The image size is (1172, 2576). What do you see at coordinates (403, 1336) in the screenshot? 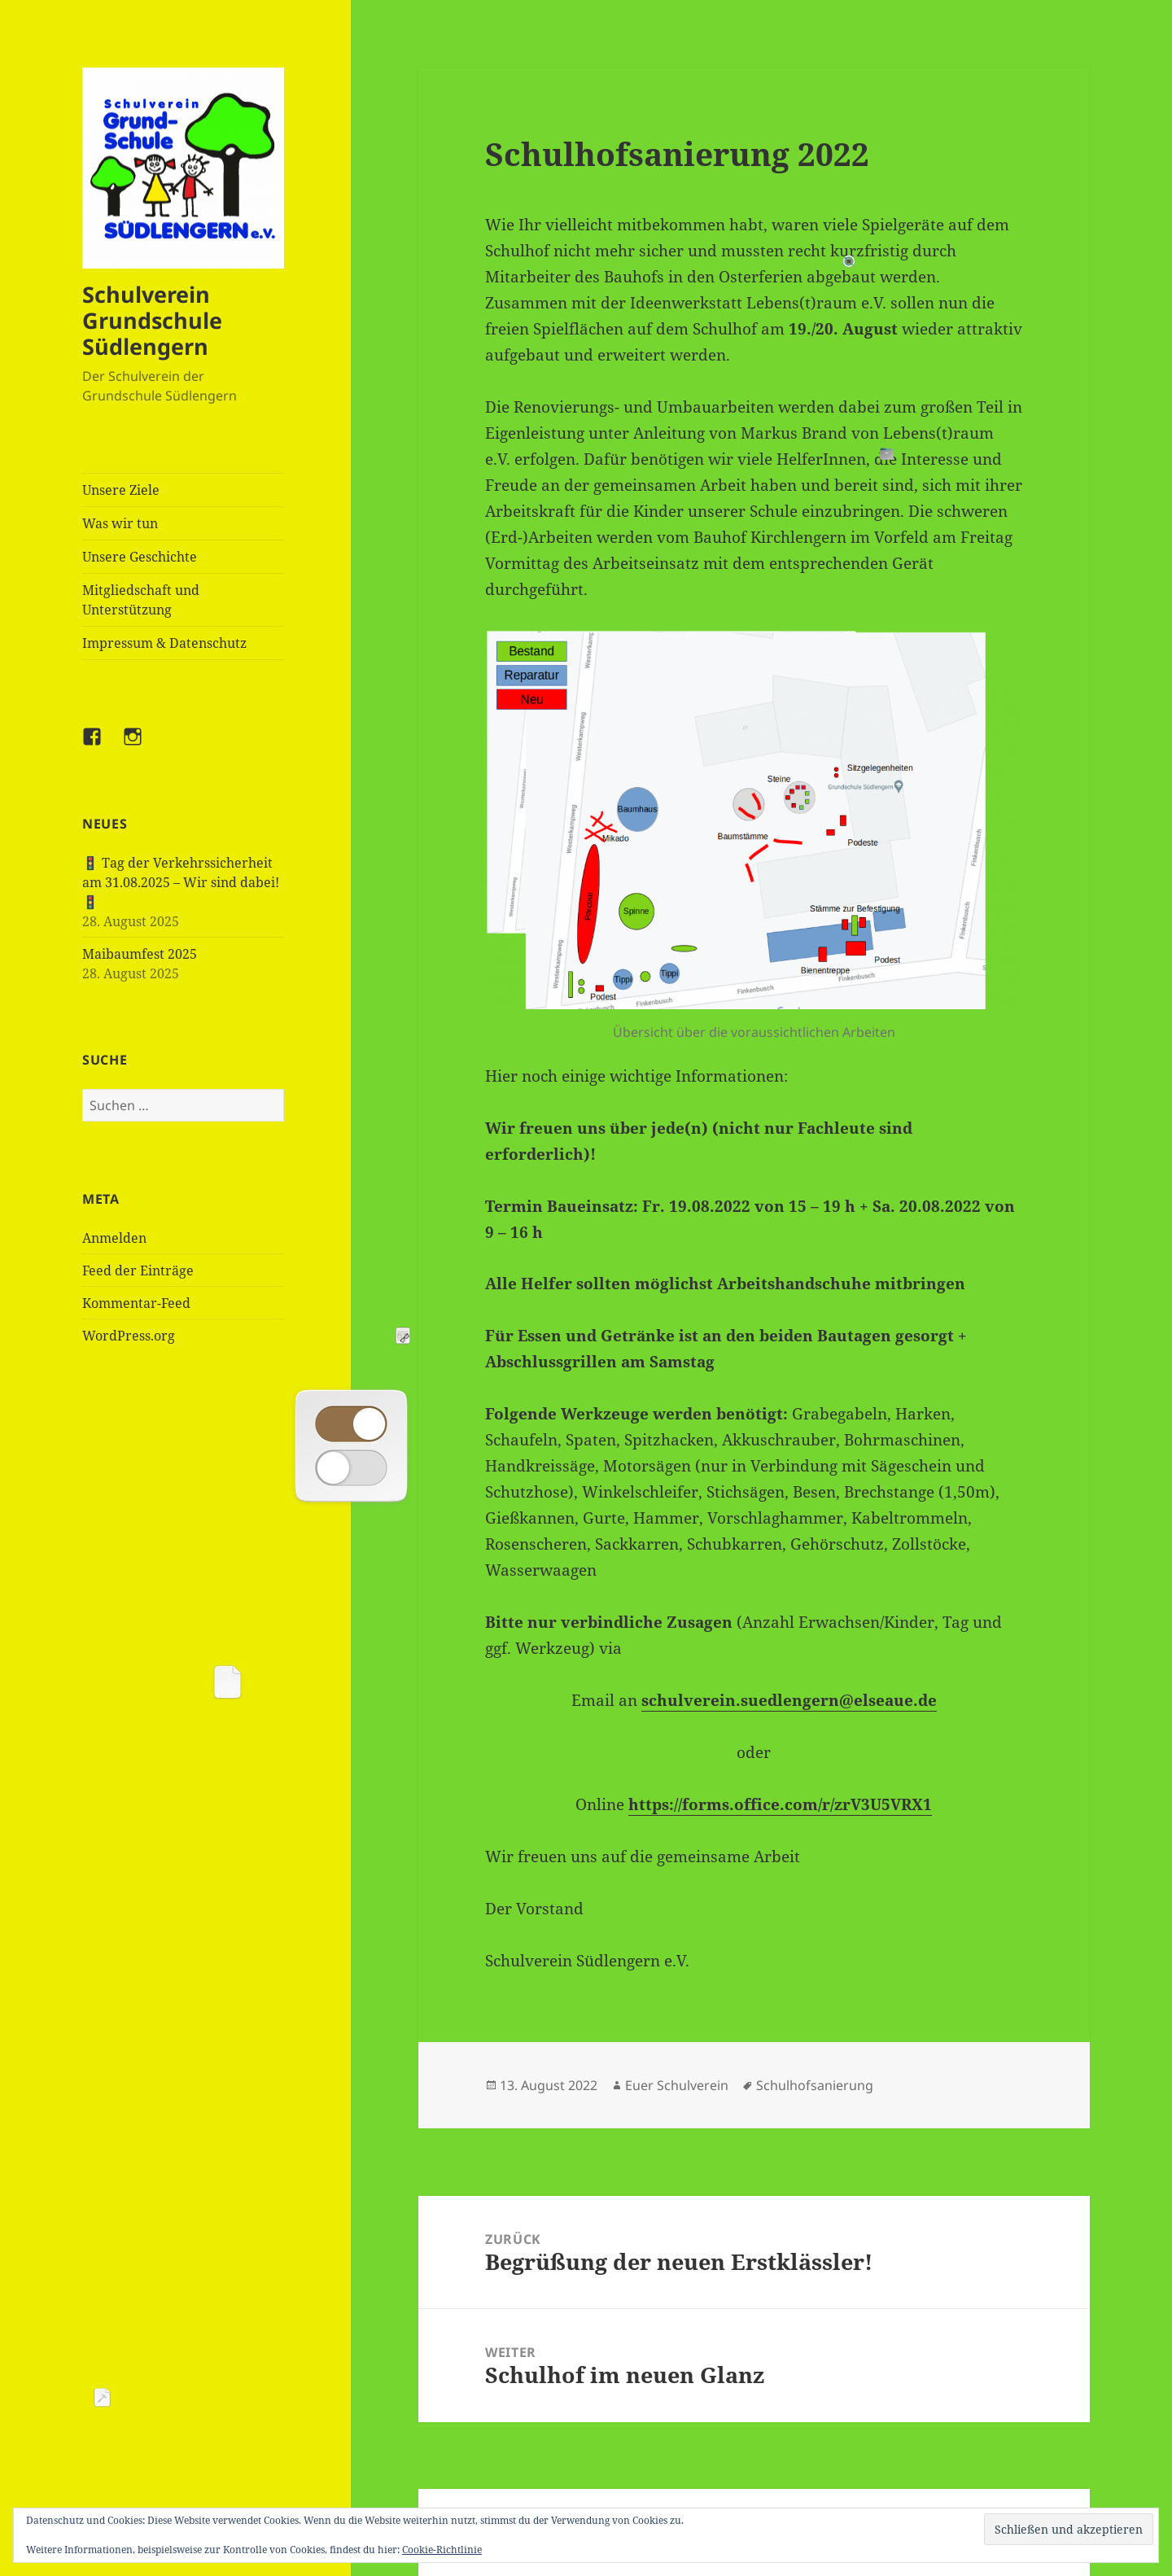
I see `open the documents app` at bounding box center [403, 1336].